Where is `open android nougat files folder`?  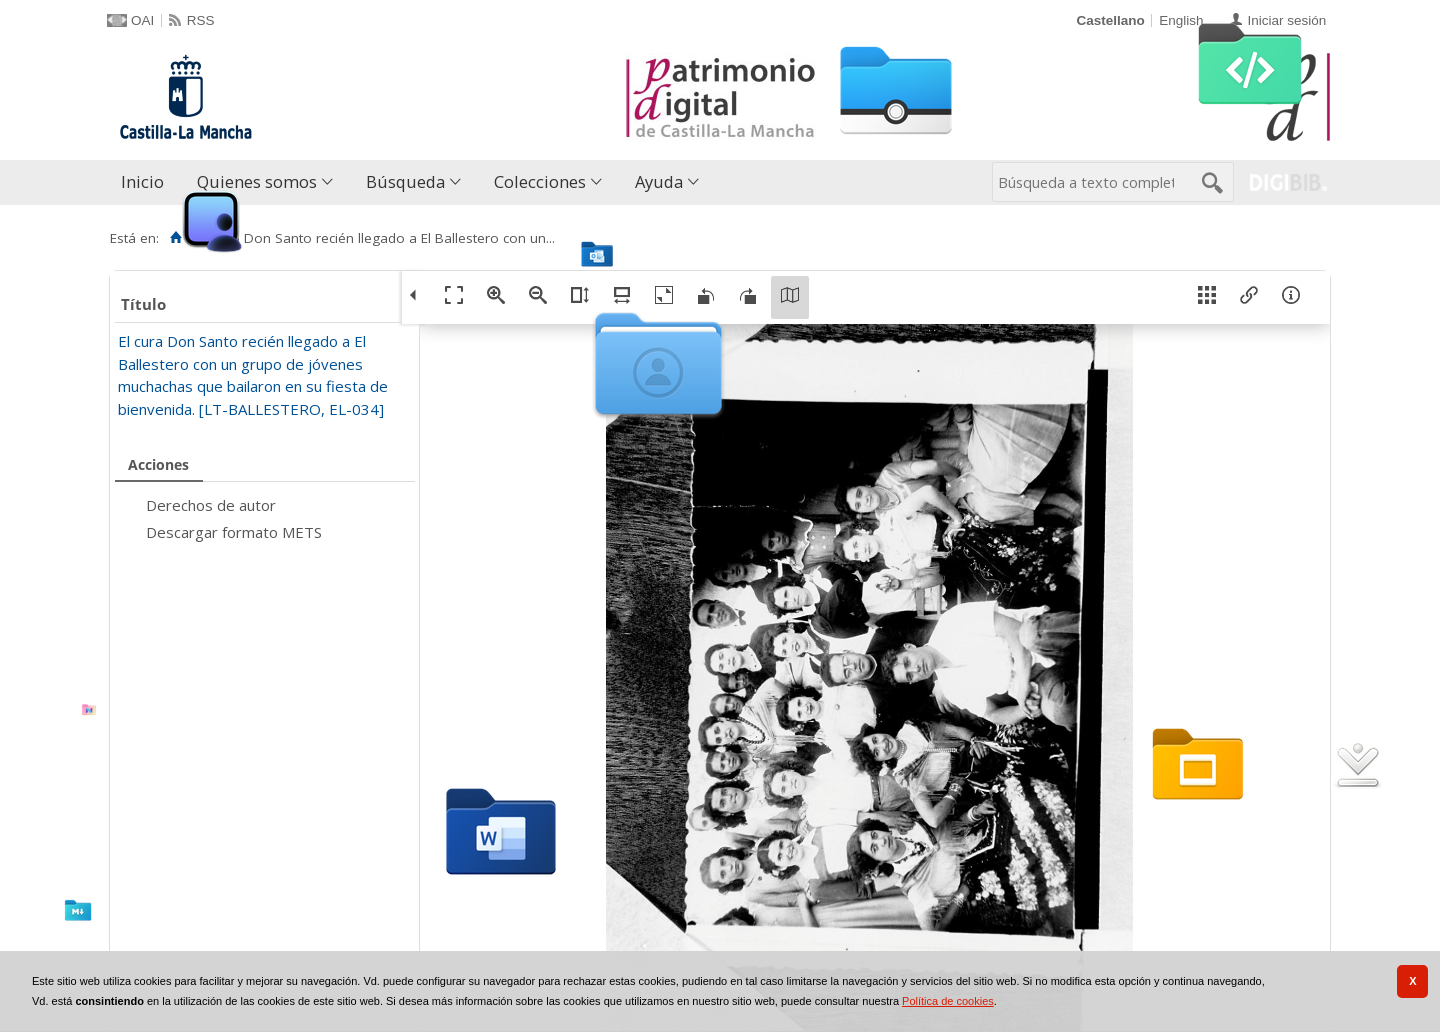 open android nougat files folder is located at coordinates (89, 710).